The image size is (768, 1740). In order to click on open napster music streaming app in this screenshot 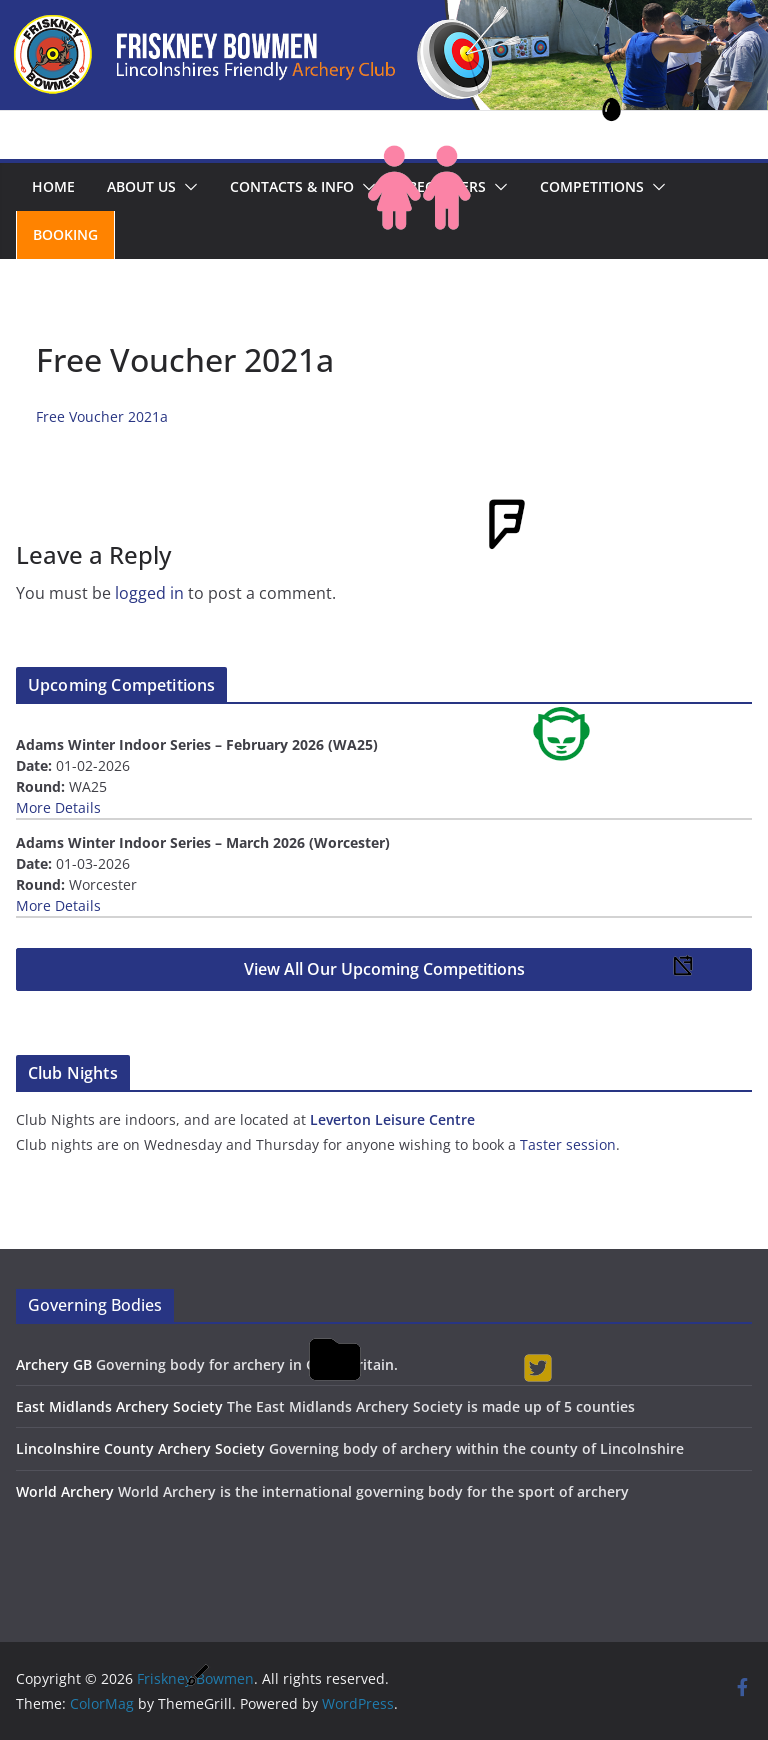, I will do `click(561, 732)`.